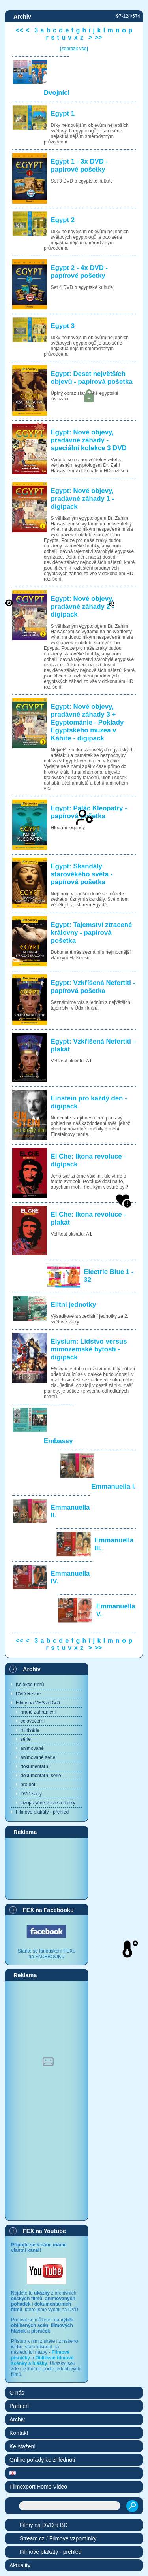 Image resolution: width=148 pixels, height=2576 pixels. I want to click on unlock a secured item or account, so click(89, 396).